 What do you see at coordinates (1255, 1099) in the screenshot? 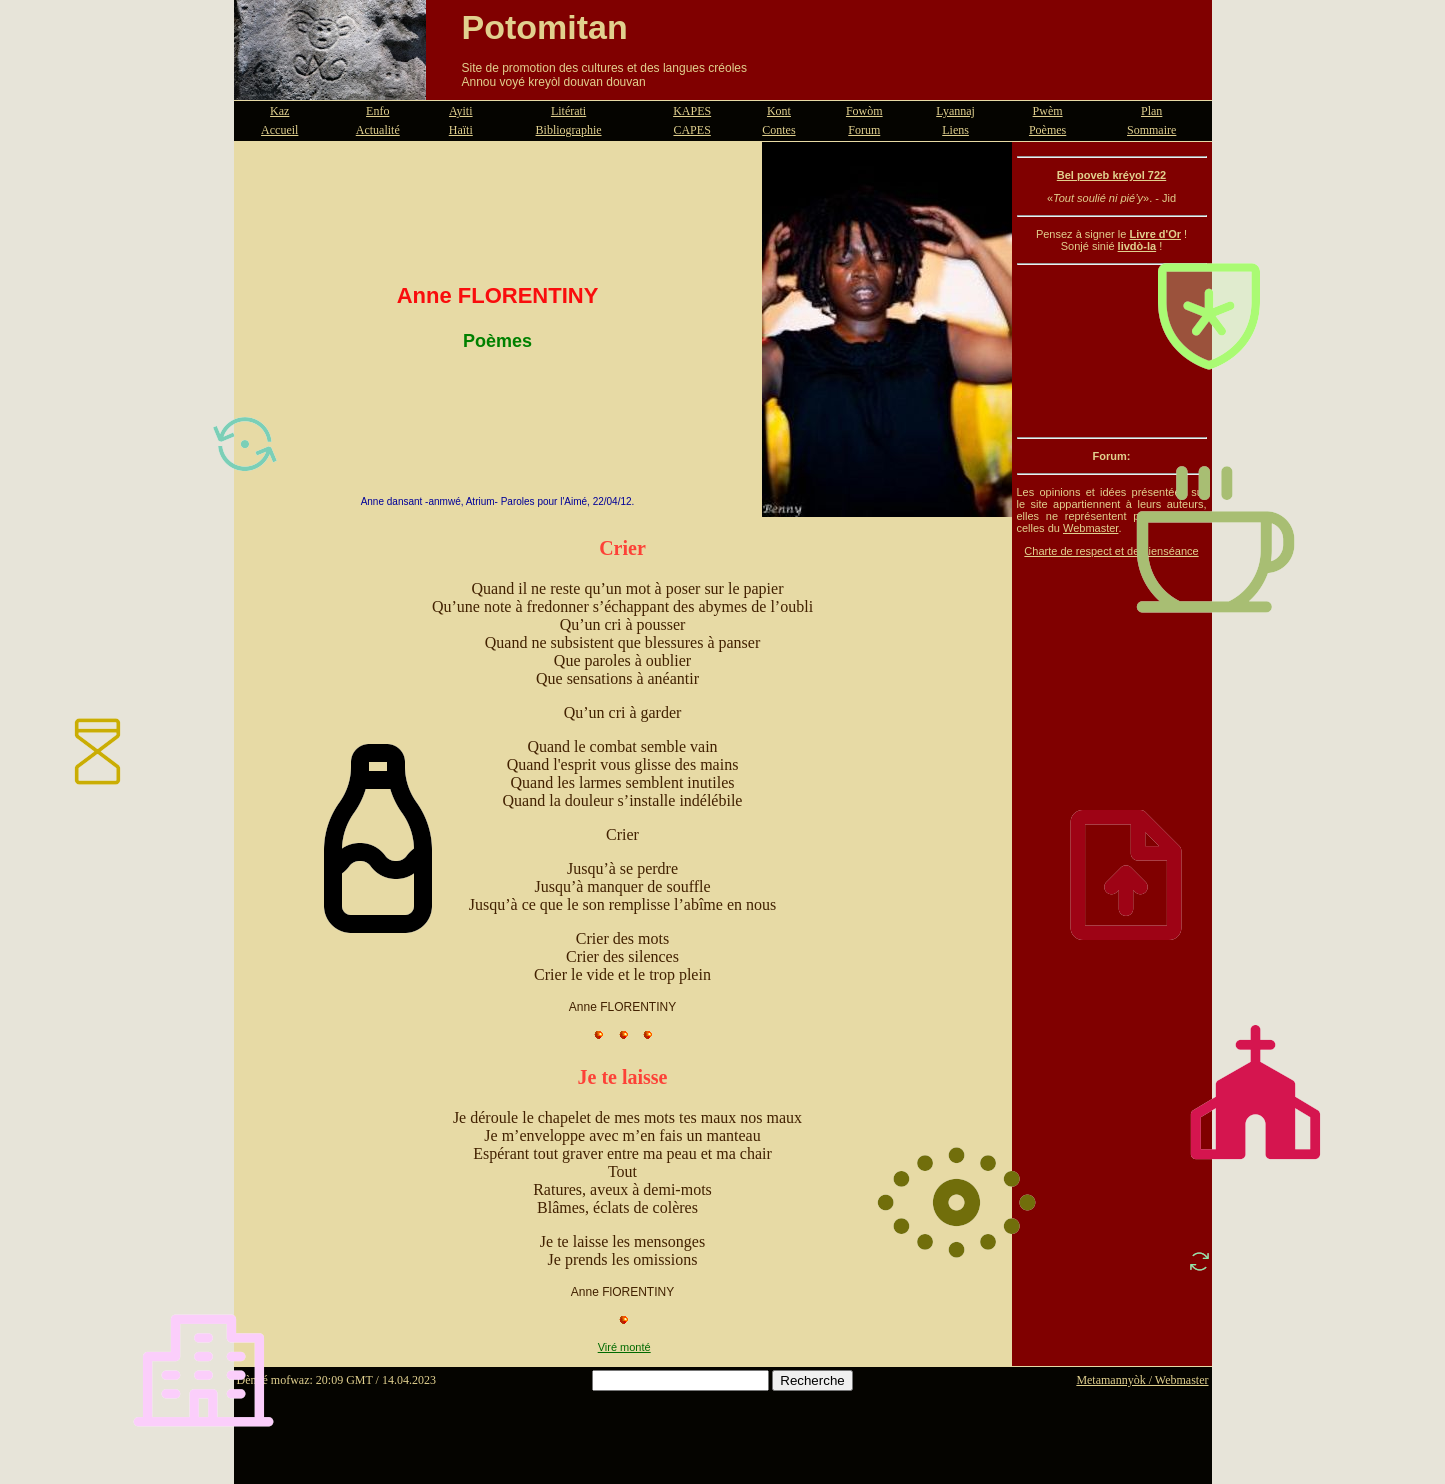
I see `view nearby churches or places of worship` at bounding box center [1255, 1099].